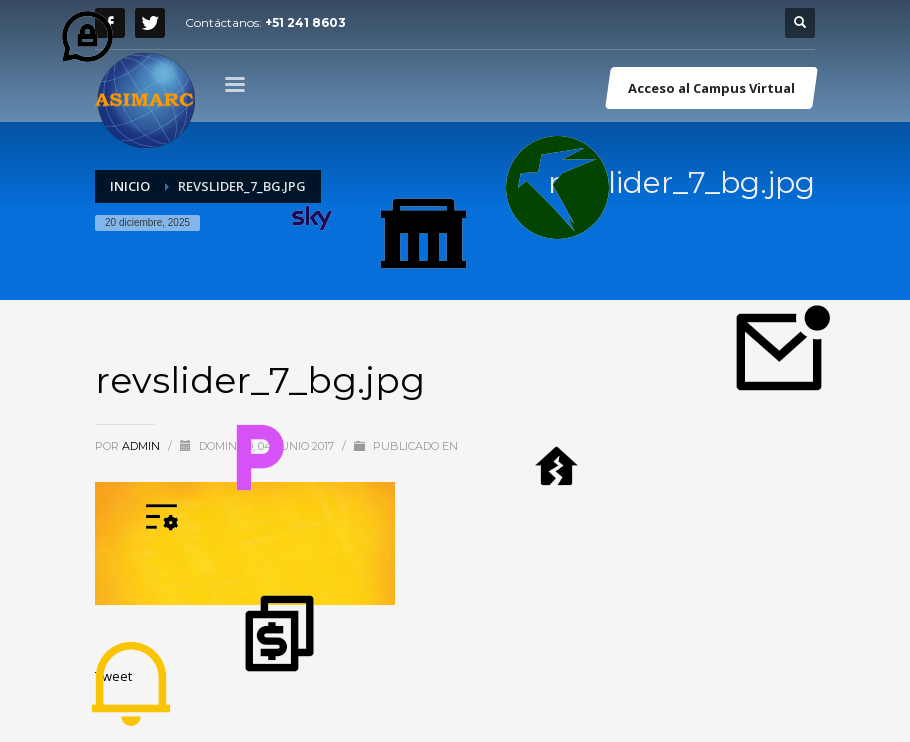 The height and width of the screenshot is (742, 910). I want to click on view notifications, so click(131, 681).